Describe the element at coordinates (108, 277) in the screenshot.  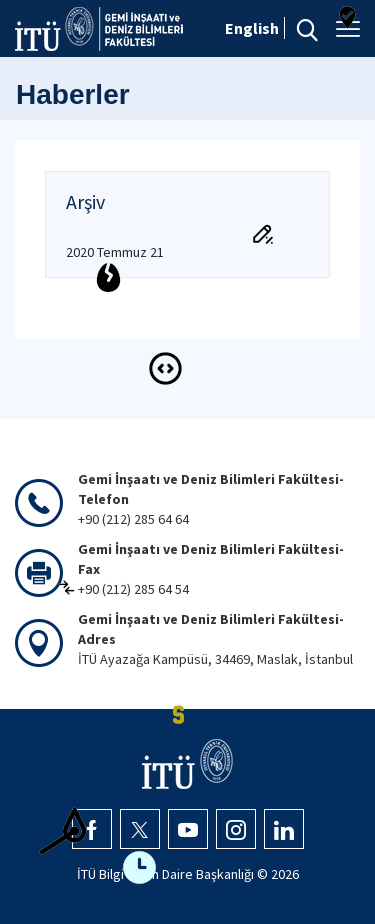
I see `indicates a broken or damaged item` at that location.